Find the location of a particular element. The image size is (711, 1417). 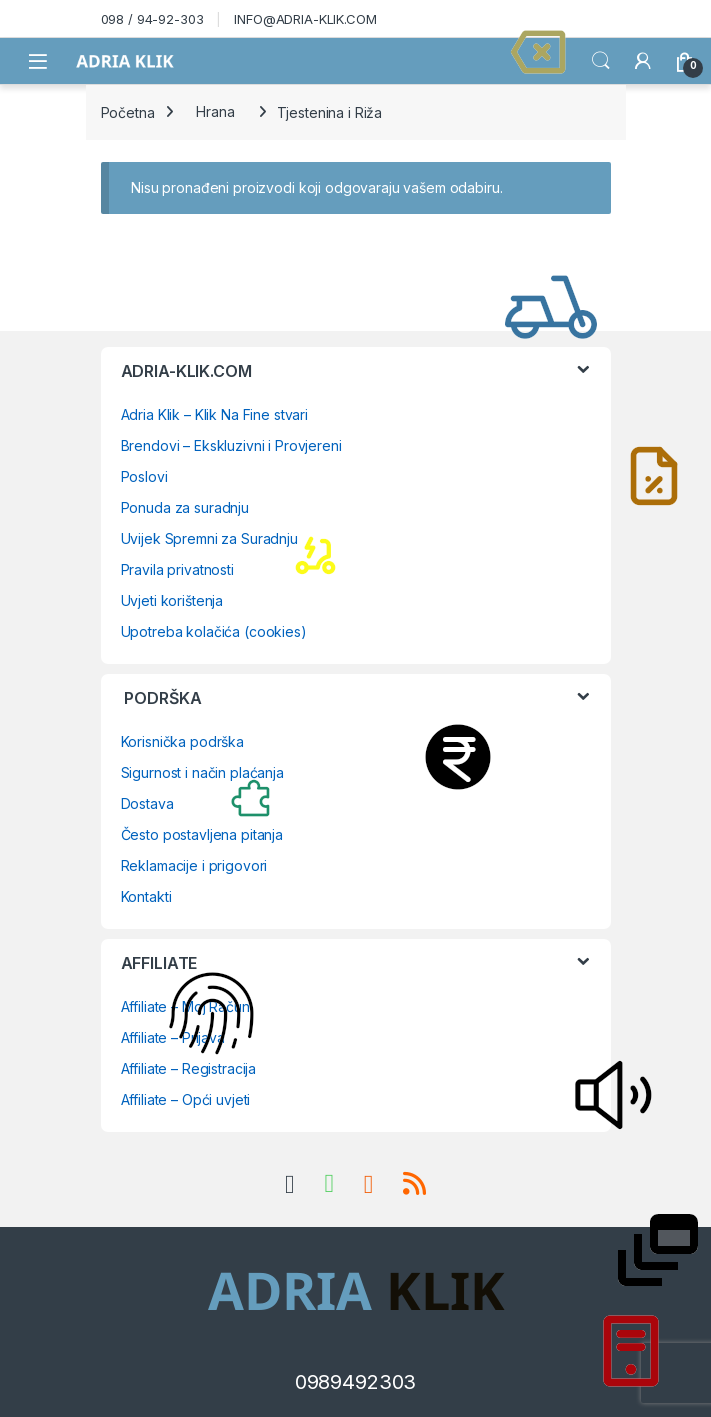

access plugins or extensions is located at coordinates (252, 799).